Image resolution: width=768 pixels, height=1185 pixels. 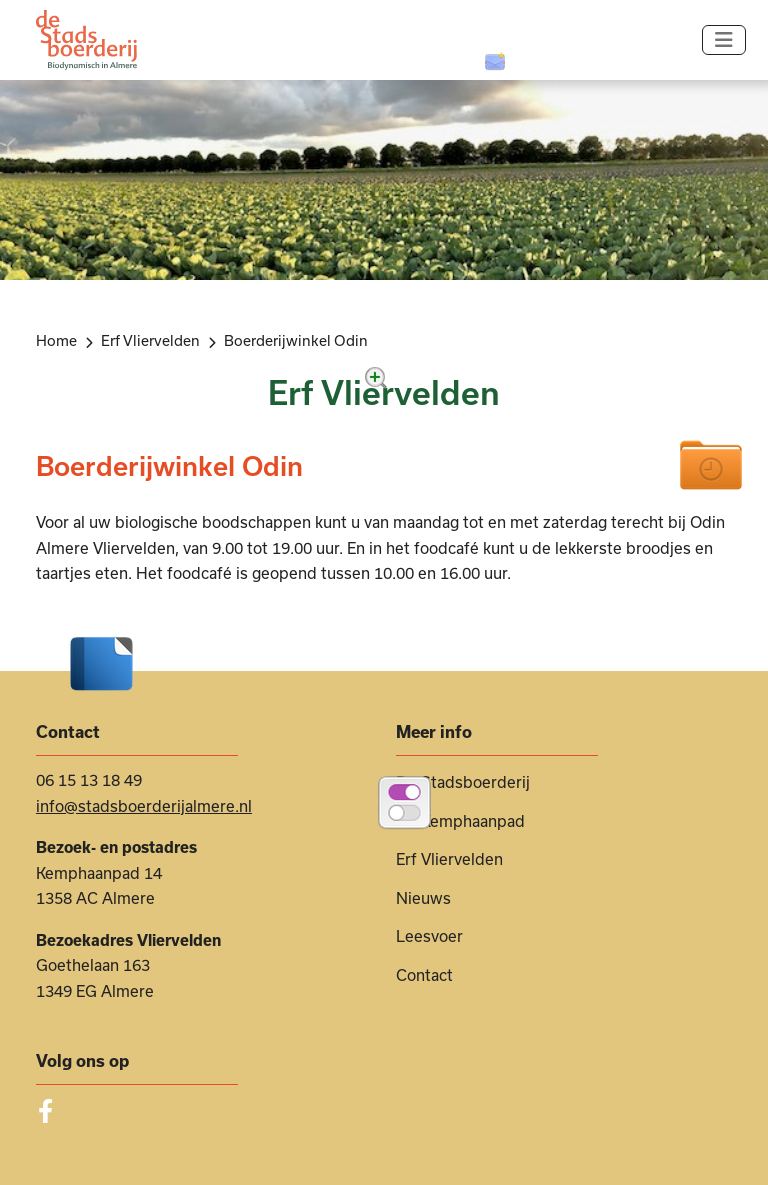 What do you see at coordinates (495, 62) in the screenshot?
I see `indicates unread email messages` at bounding box center [495, 62].